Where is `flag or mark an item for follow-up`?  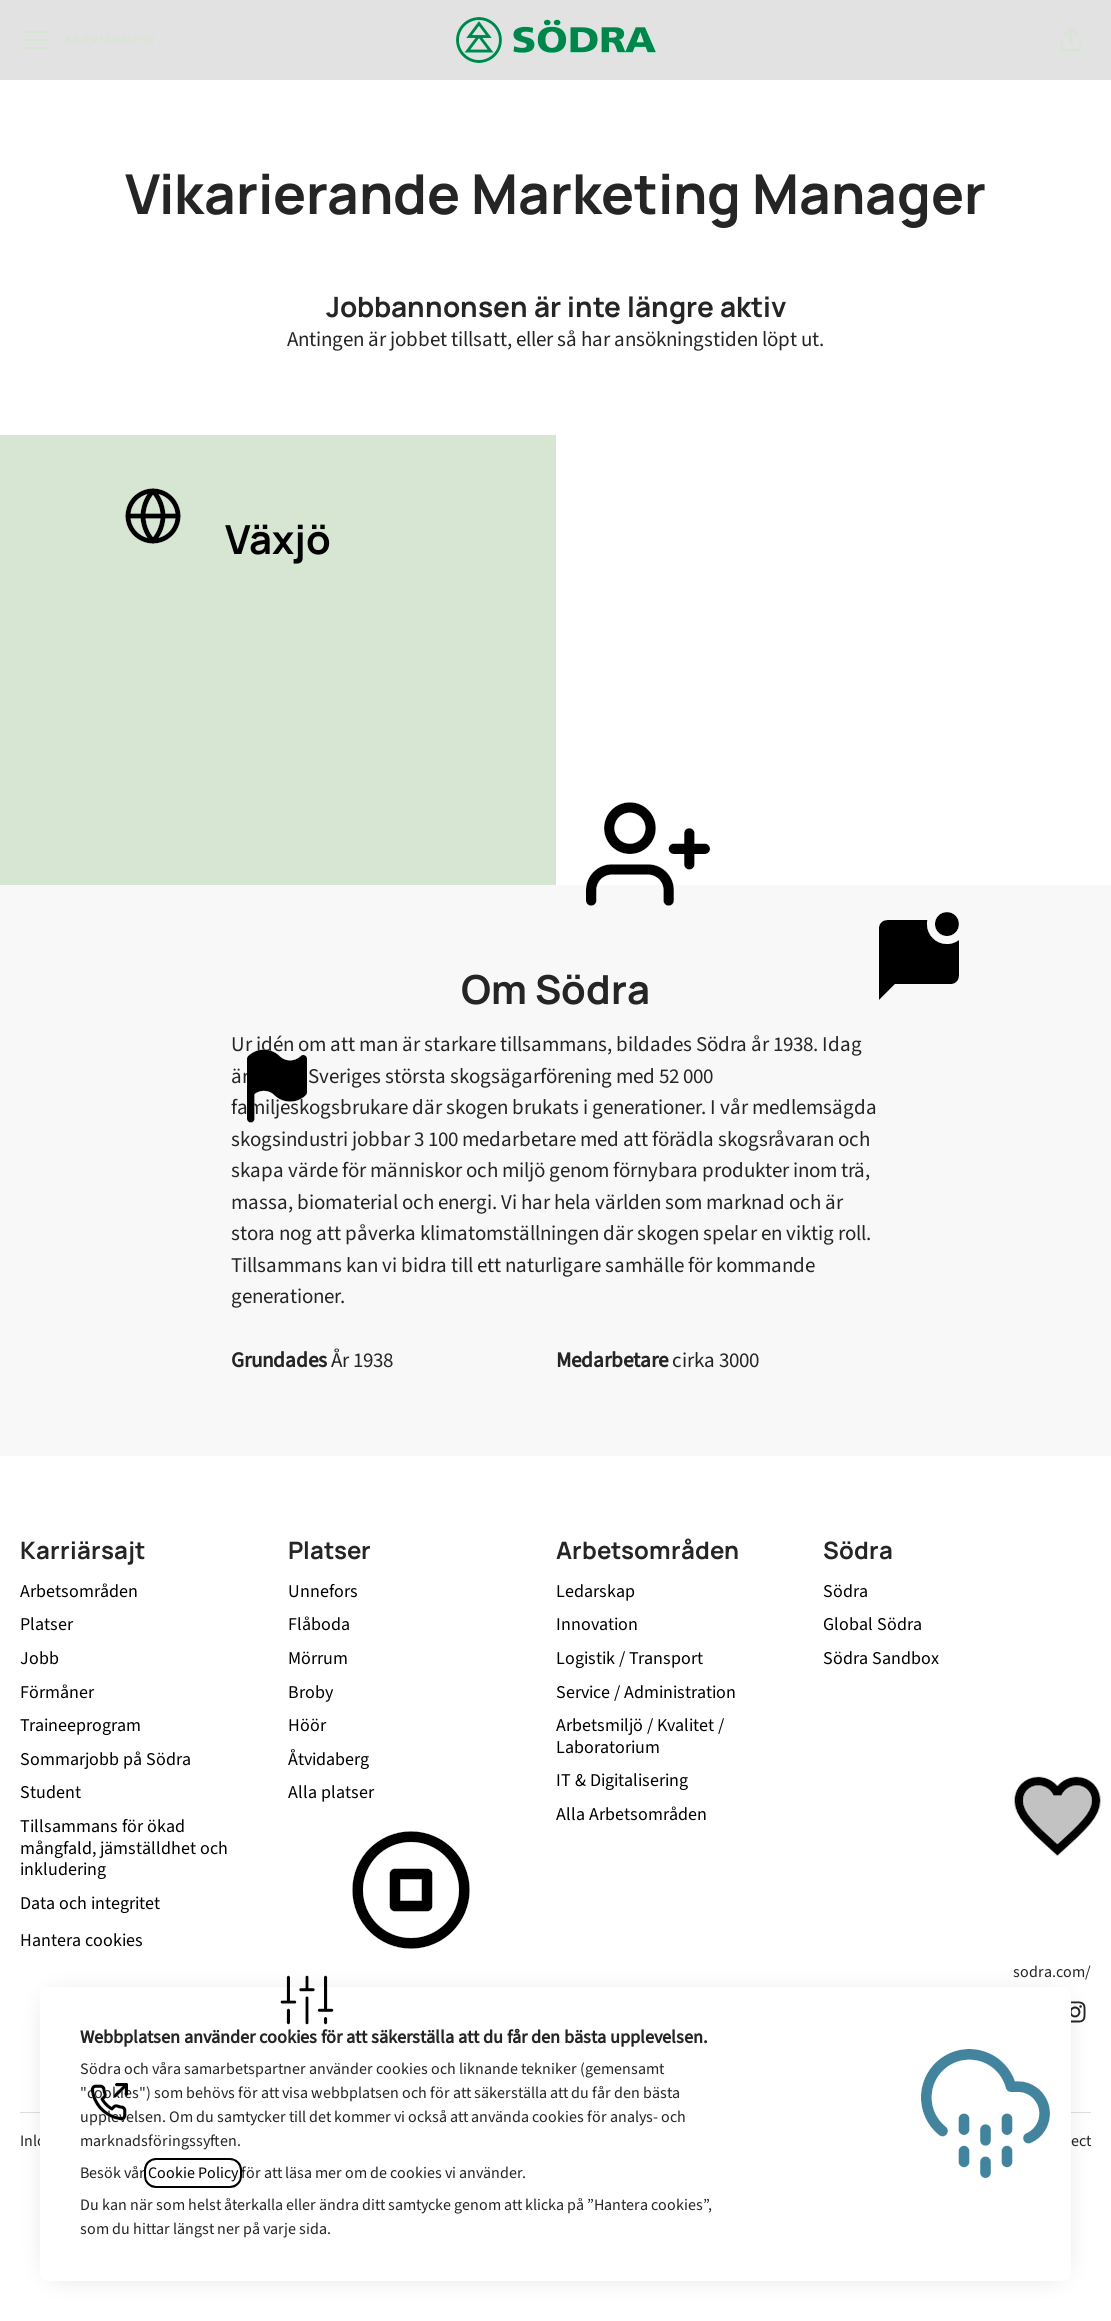
flag or mark an item for follow-up is located at coordinates (277, 1085).